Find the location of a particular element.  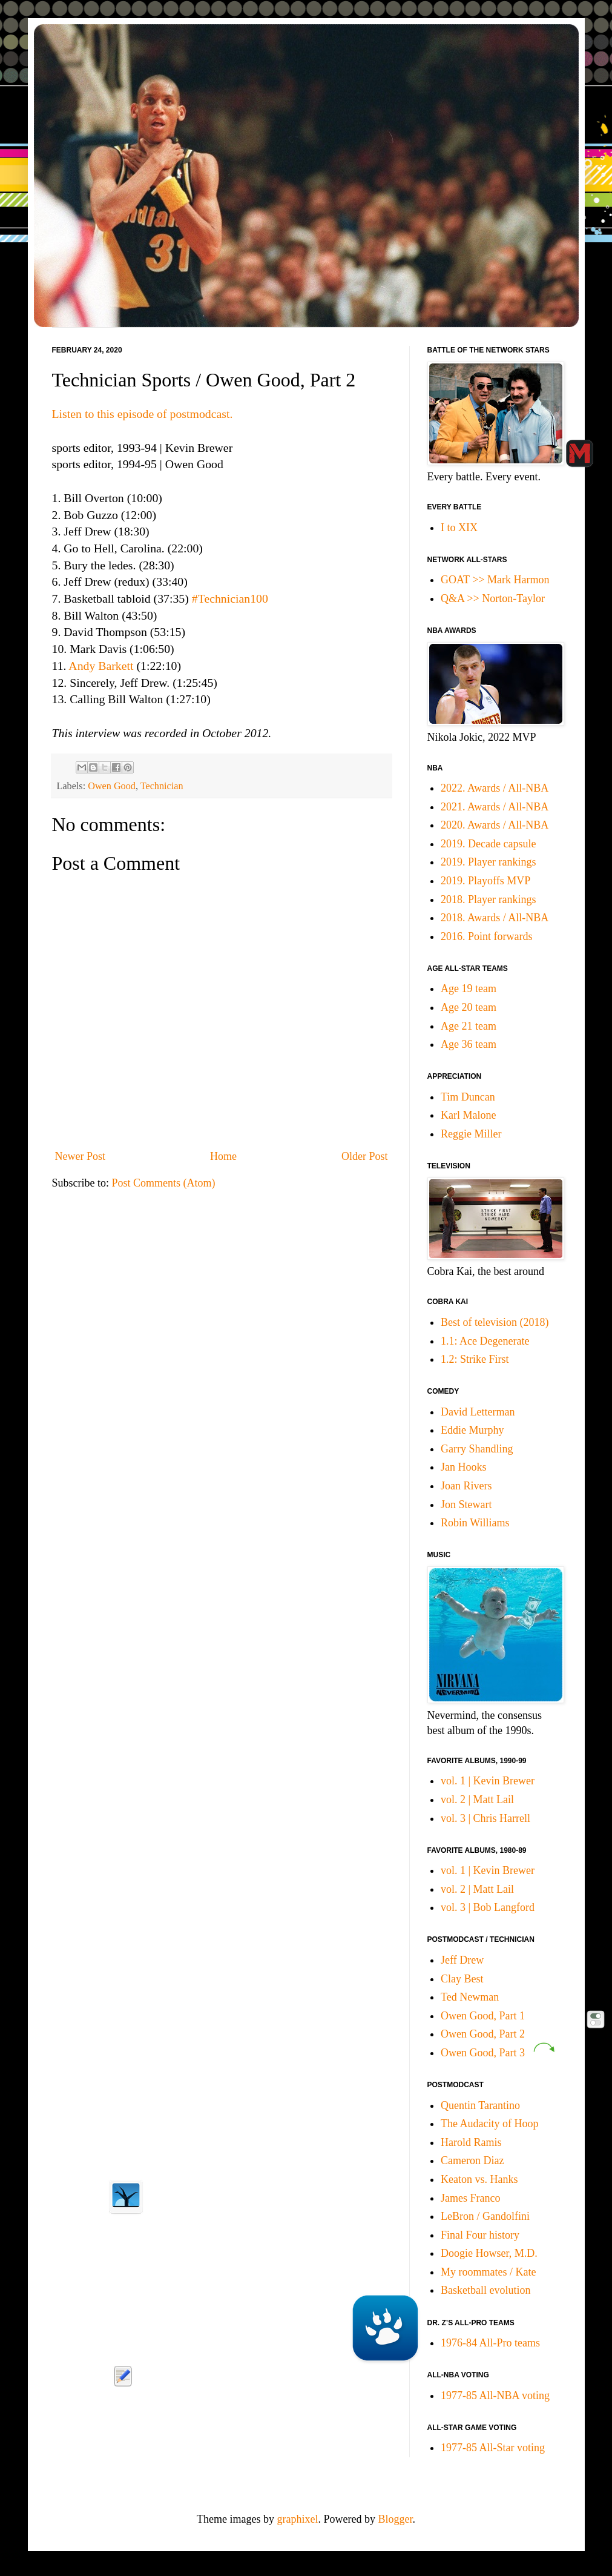

launch Metro 2033 game is located at coordinates (579, 453).